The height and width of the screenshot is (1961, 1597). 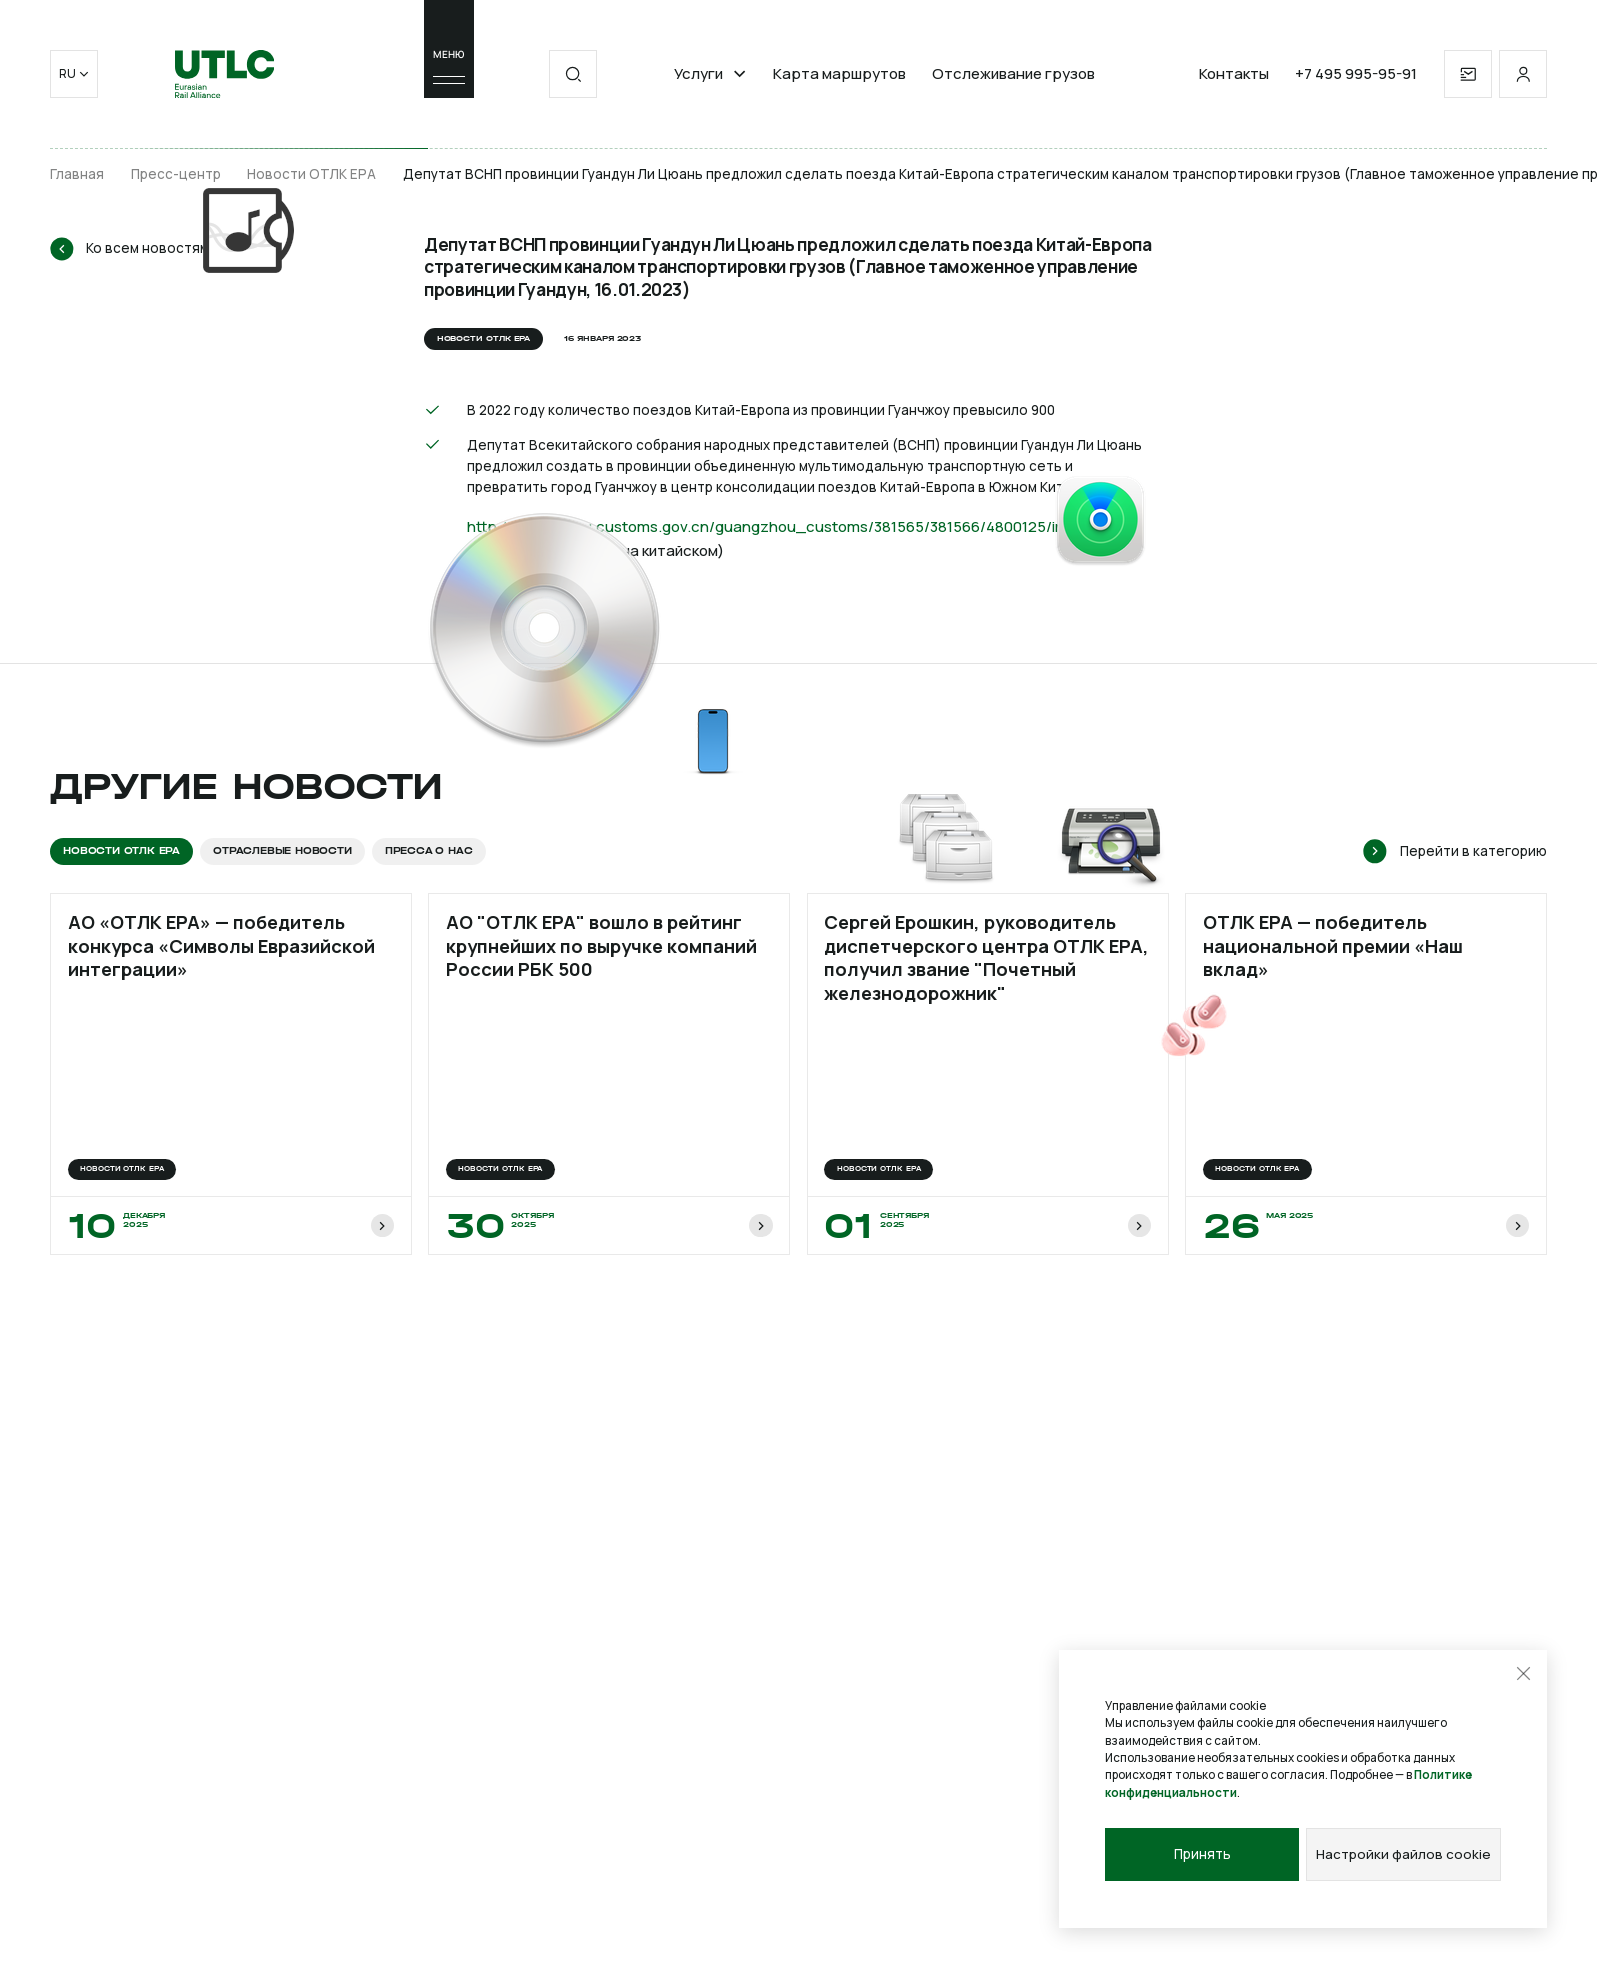 What do you see at coordinates (245, 230) in the screenshot?
I see `open elisa music player` at bounding box center [245, 230].